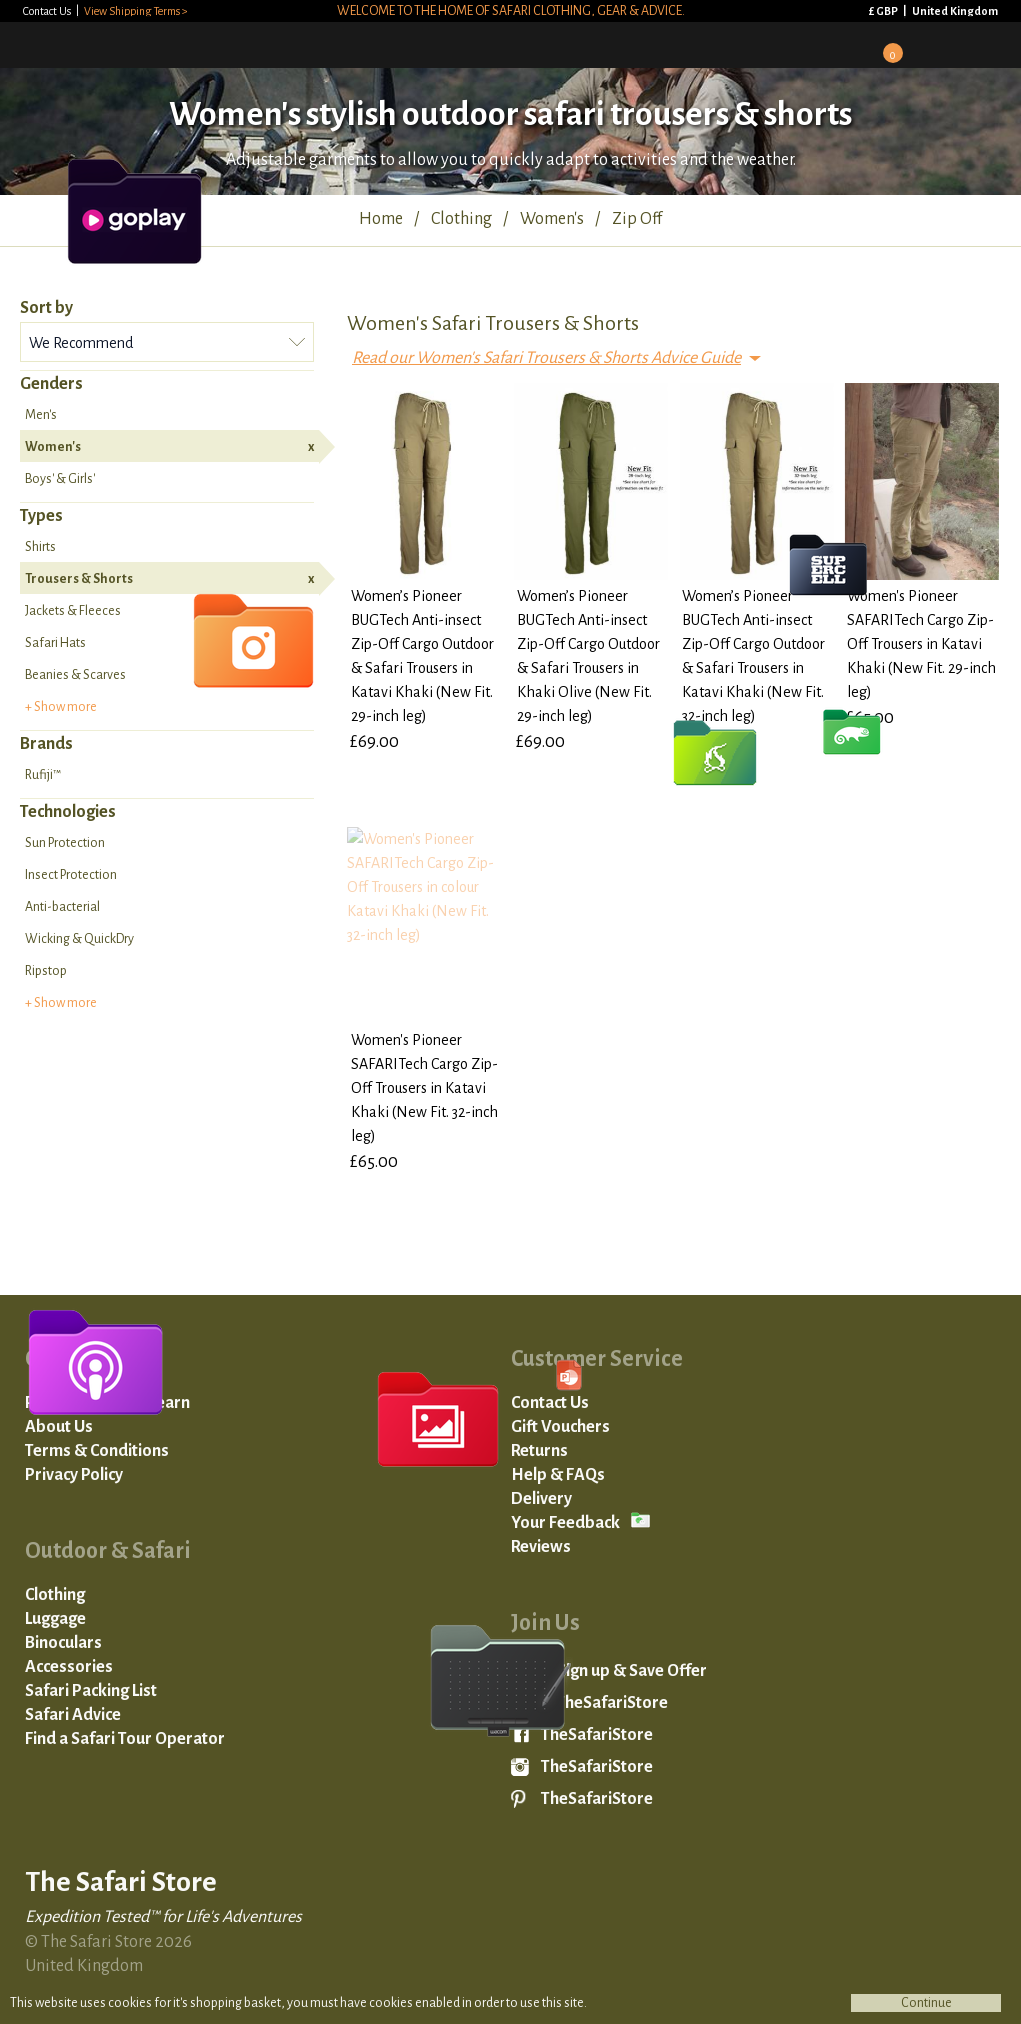  I want to click on a microsoft powerpoint file, so click(569, 1375).